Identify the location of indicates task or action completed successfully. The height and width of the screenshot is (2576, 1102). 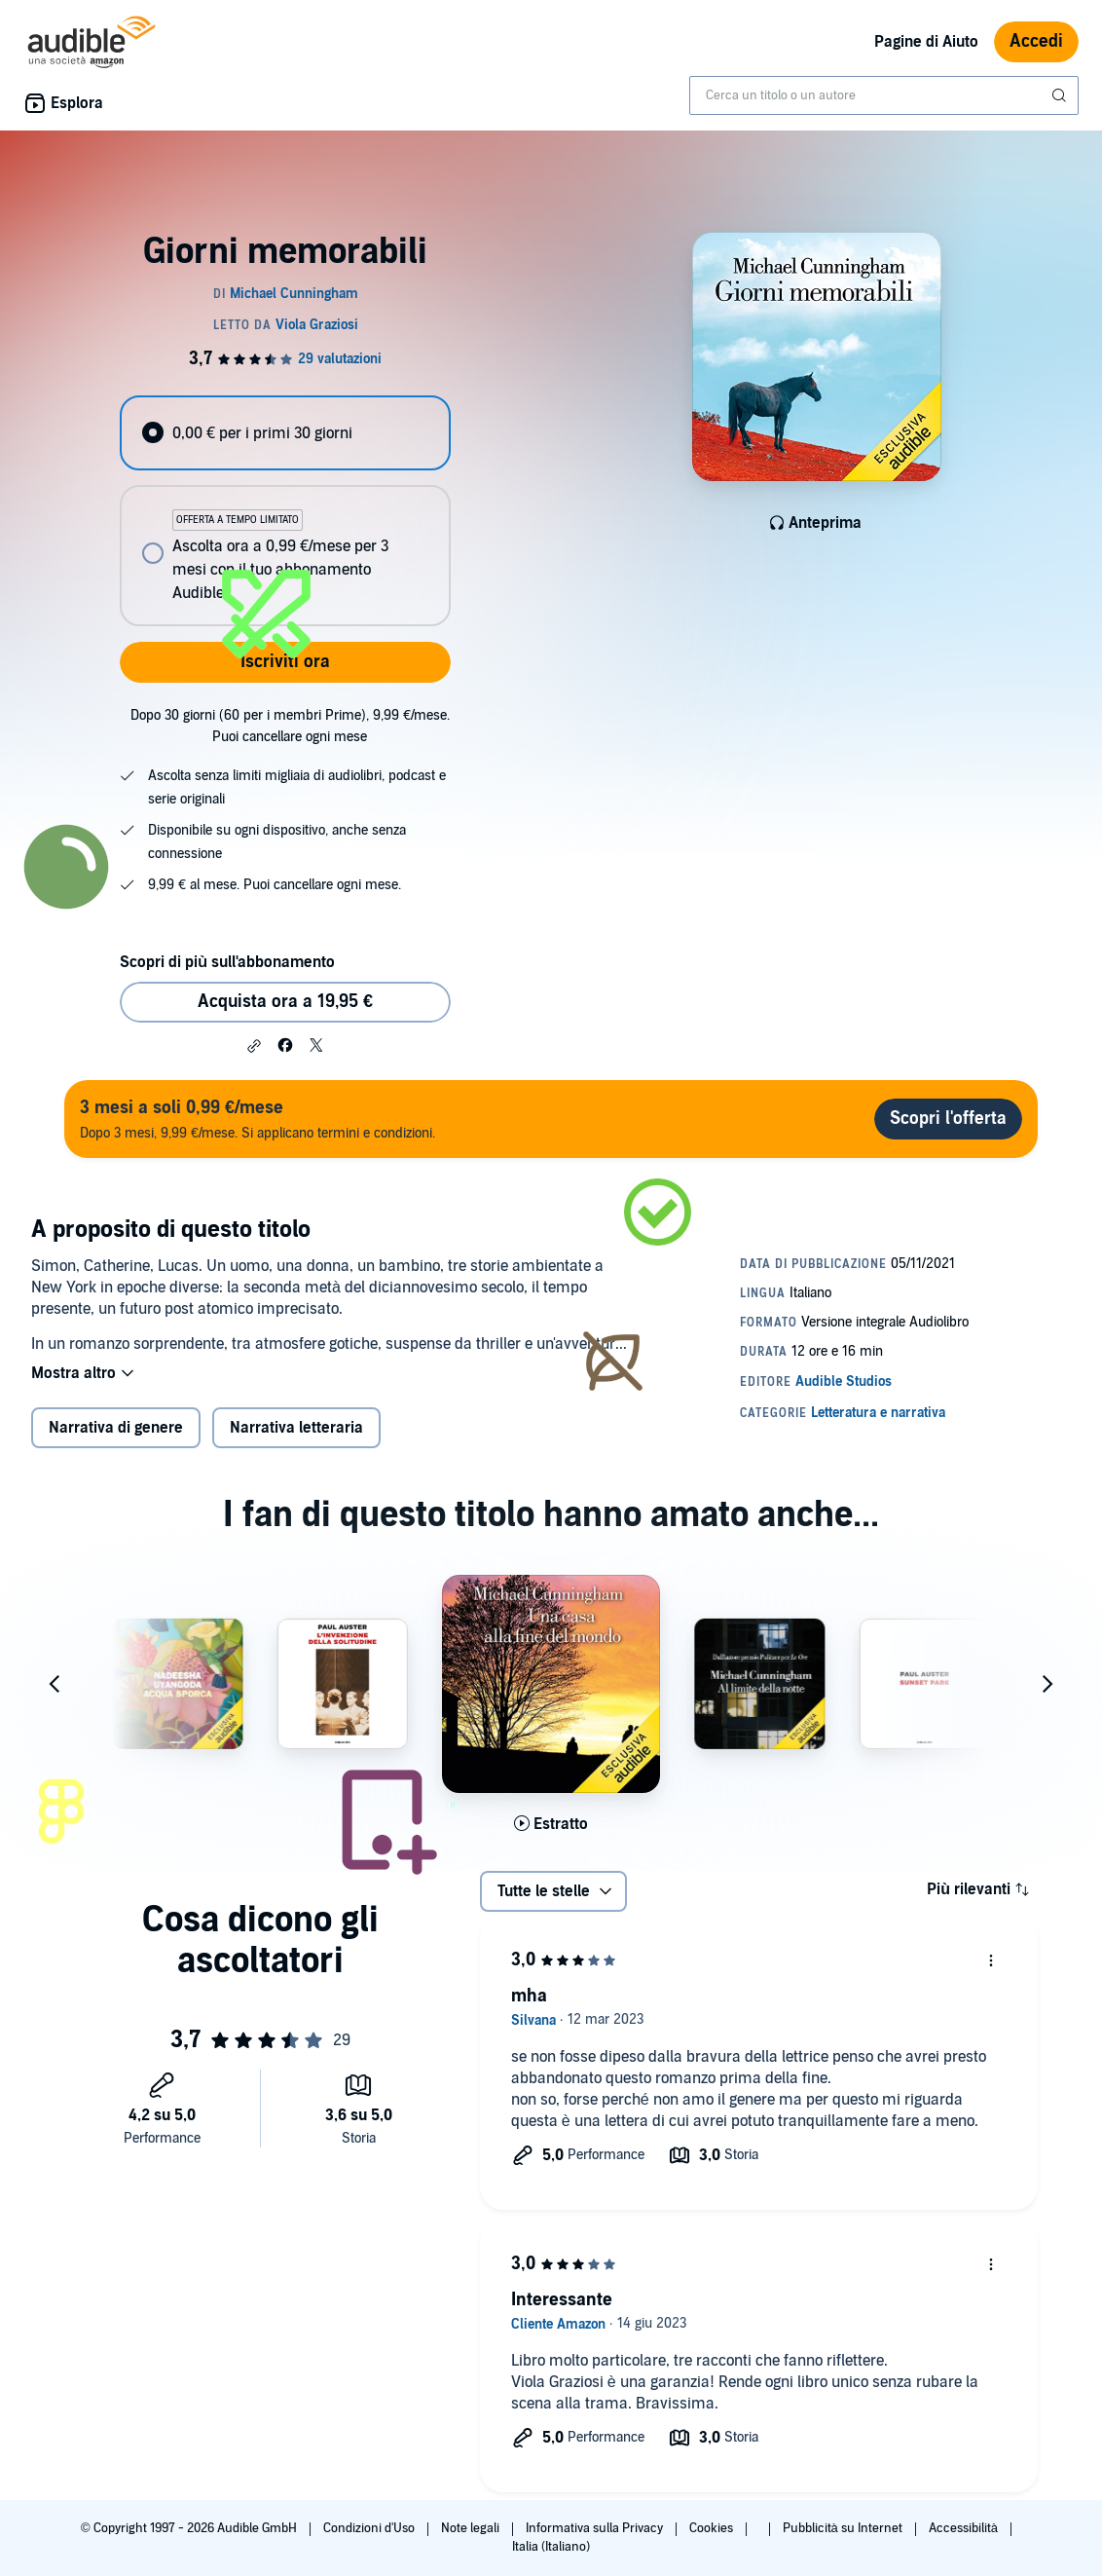
(657, 1212).